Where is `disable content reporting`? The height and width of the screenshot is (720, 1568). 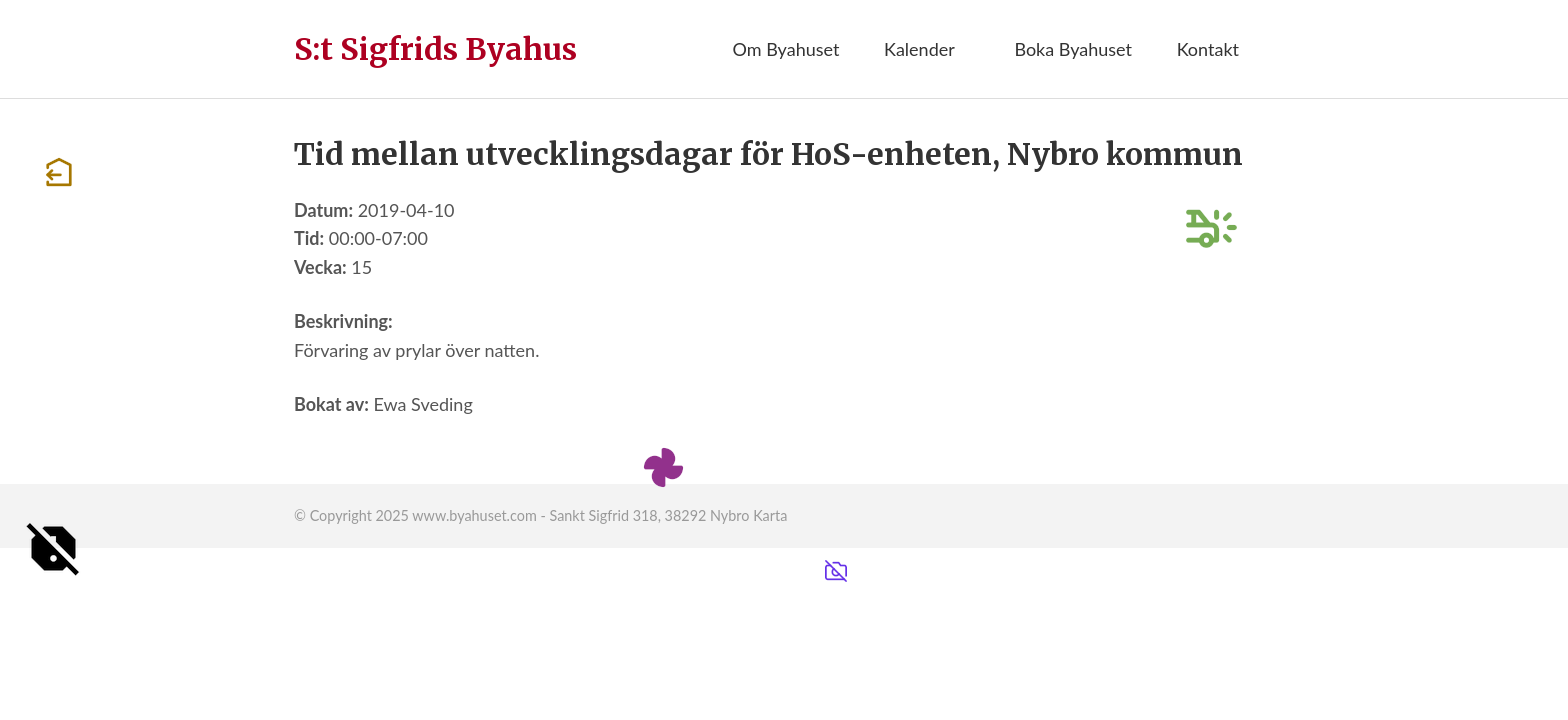
disable content reporting is located at coordinates (53, 548).